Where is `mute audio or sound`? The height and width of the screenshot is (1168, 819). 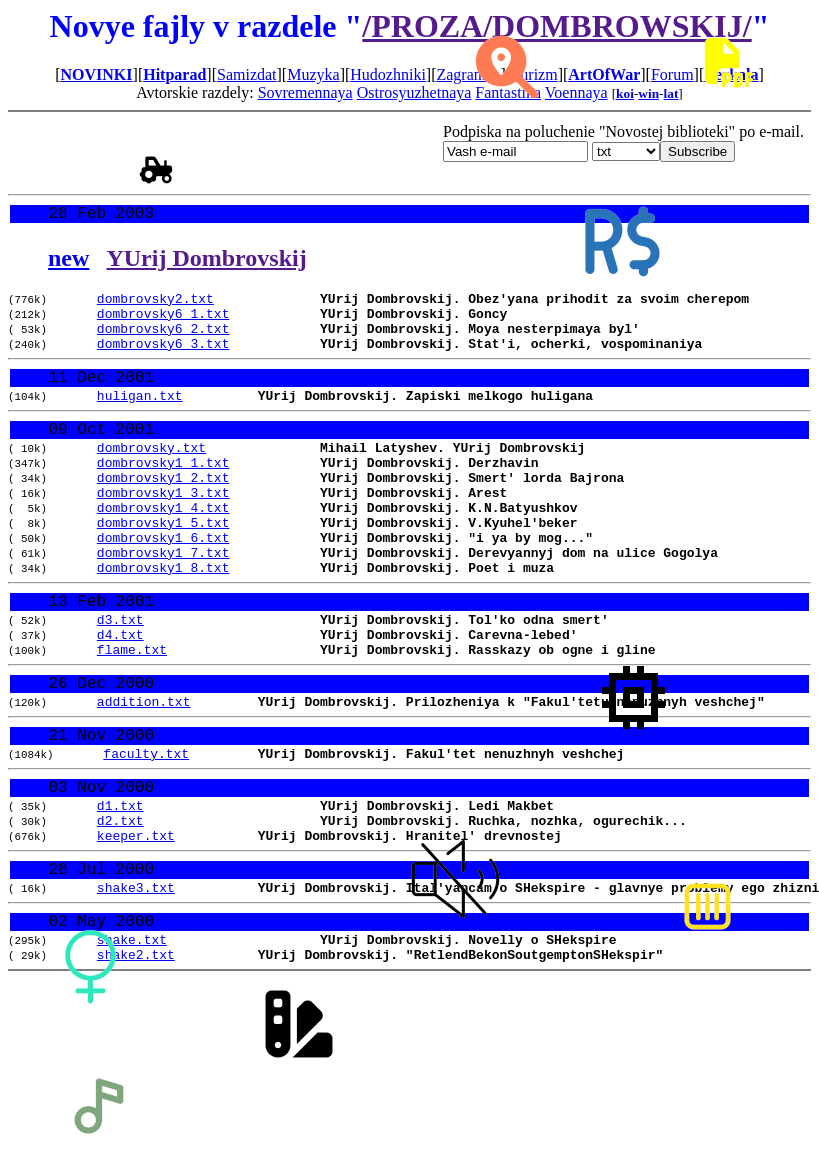 mute audio or sound is located at coordinates (454, 879).